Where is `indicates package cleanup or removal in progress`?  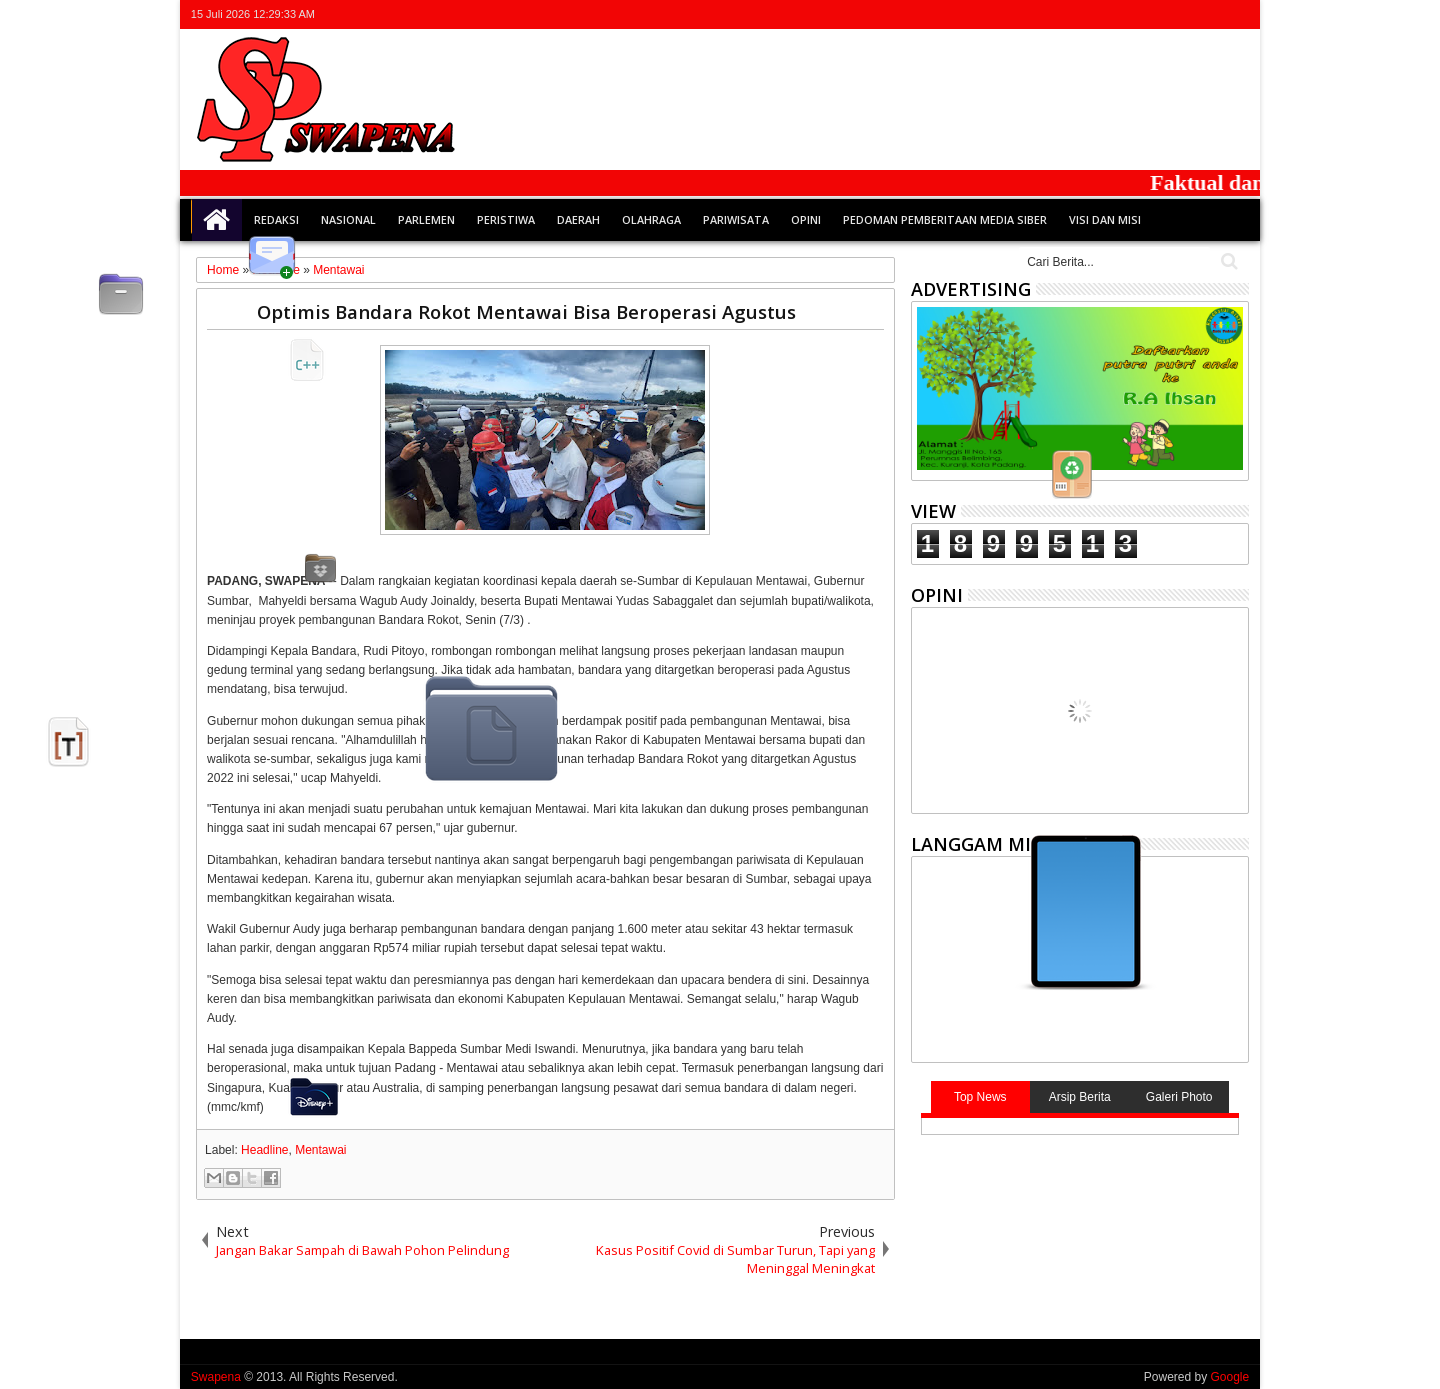 indicates package cleanup or removal in progress is located at coordinates (1072, 474).